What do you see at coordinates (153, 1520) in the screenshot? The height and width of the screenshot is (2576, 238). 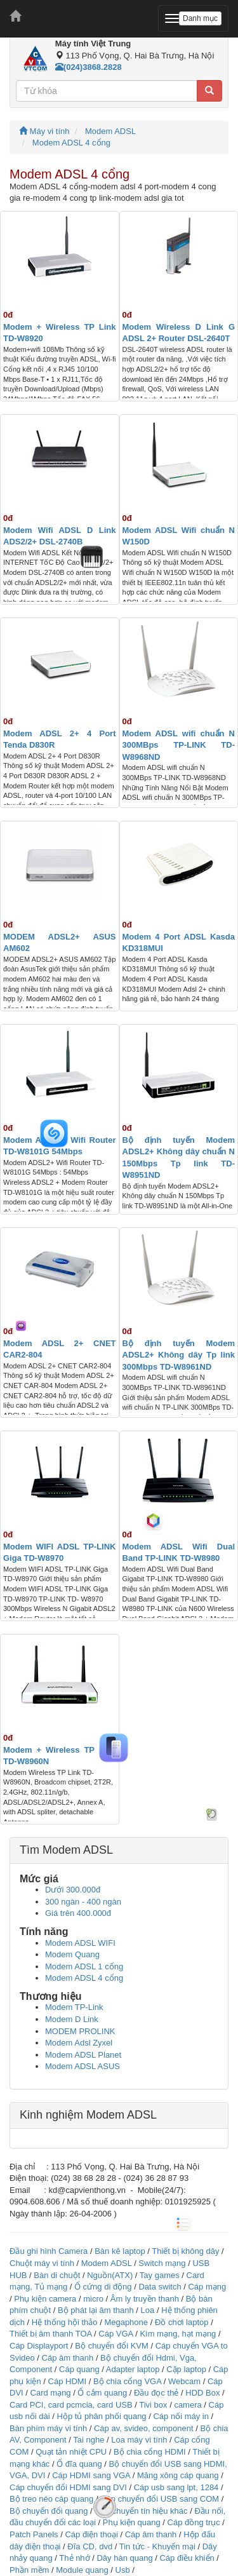 I see `open NetBeans IDE` at bounding box center [153, 1520].